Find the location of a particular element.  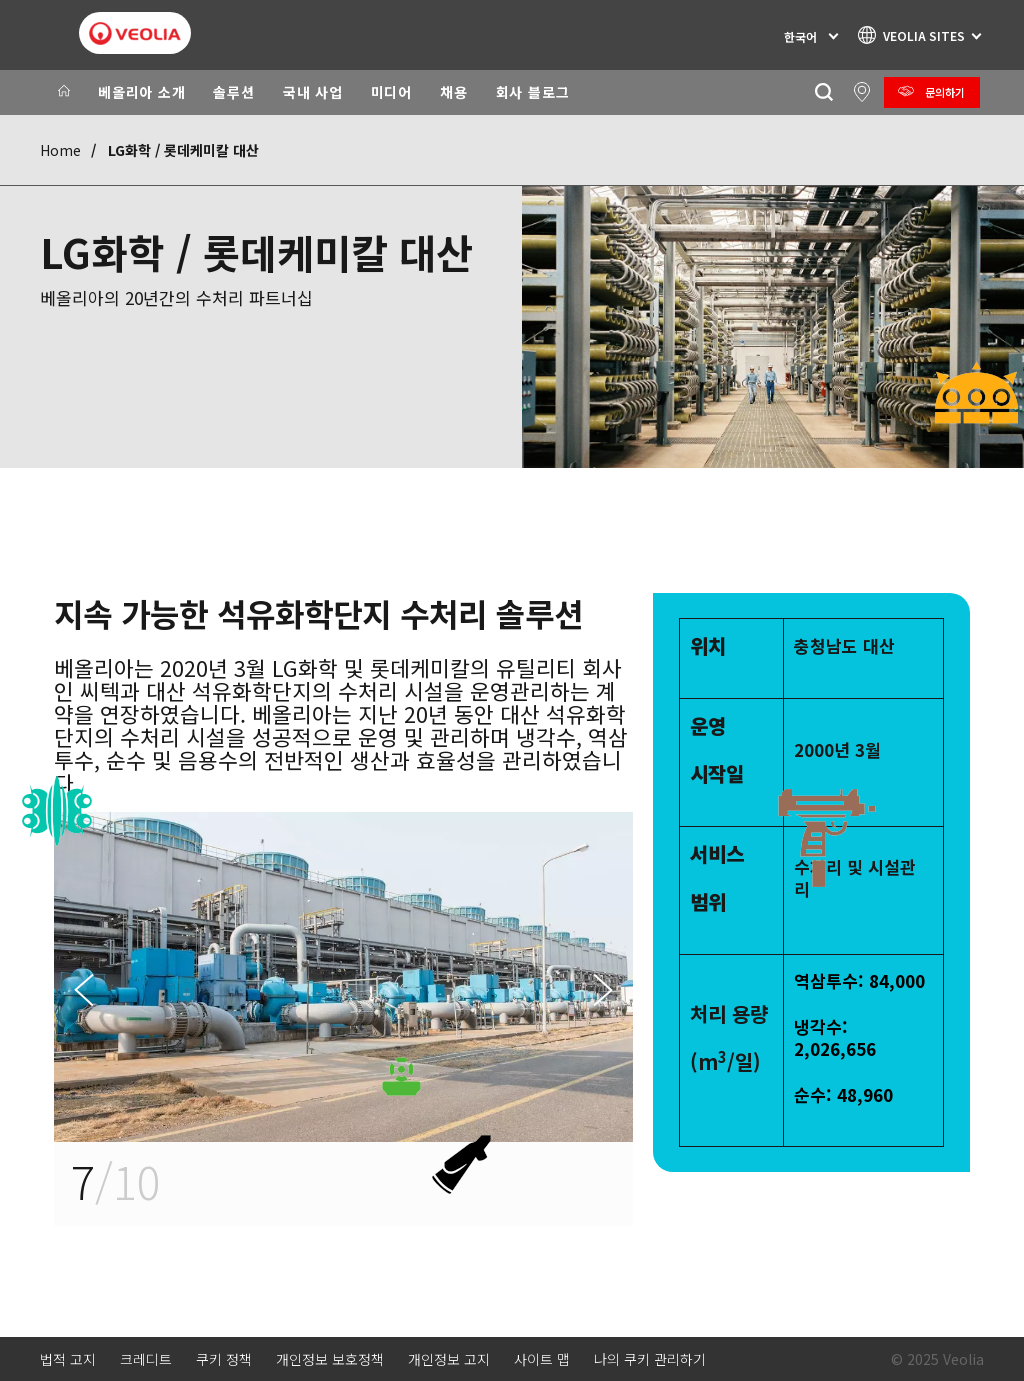

select uzi weapon in game inventory is located at coordinates (827, 838).